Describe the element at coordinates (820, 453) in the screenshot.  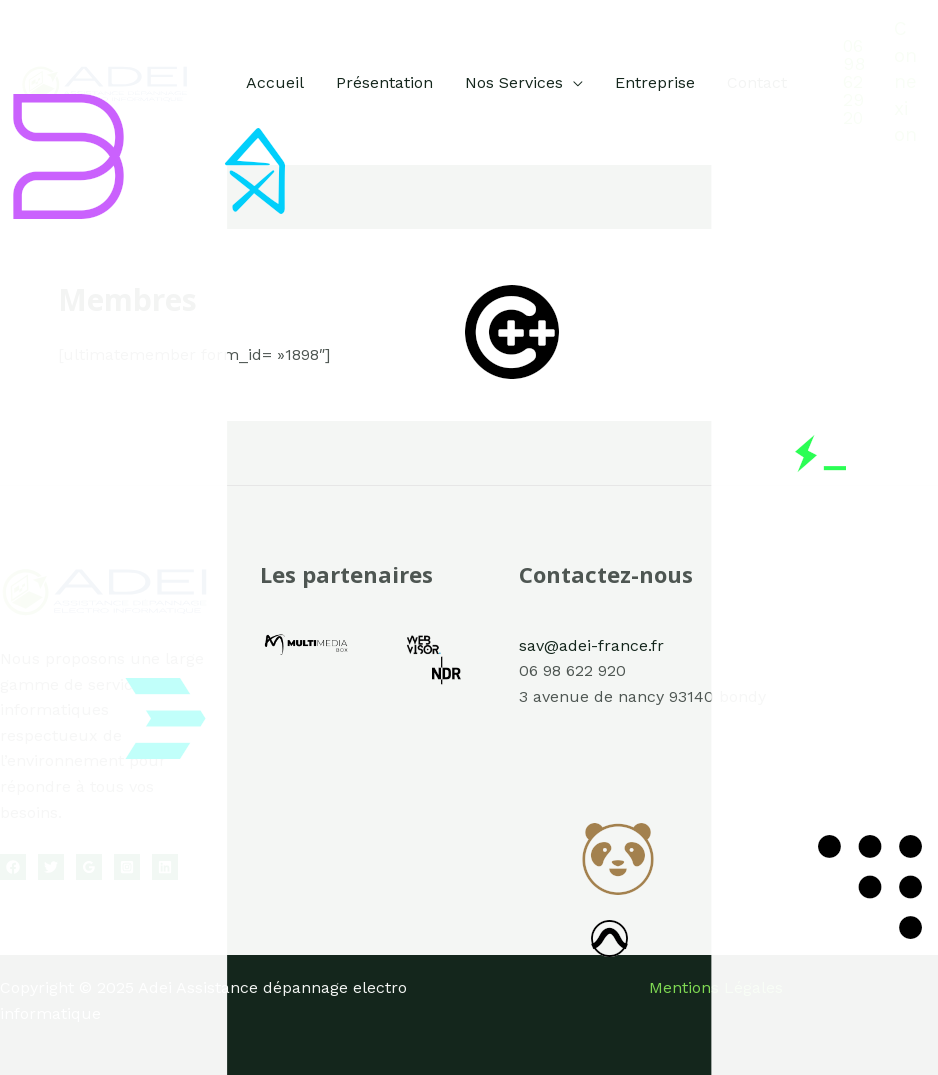
I see `open hyper terminal application` at that location.